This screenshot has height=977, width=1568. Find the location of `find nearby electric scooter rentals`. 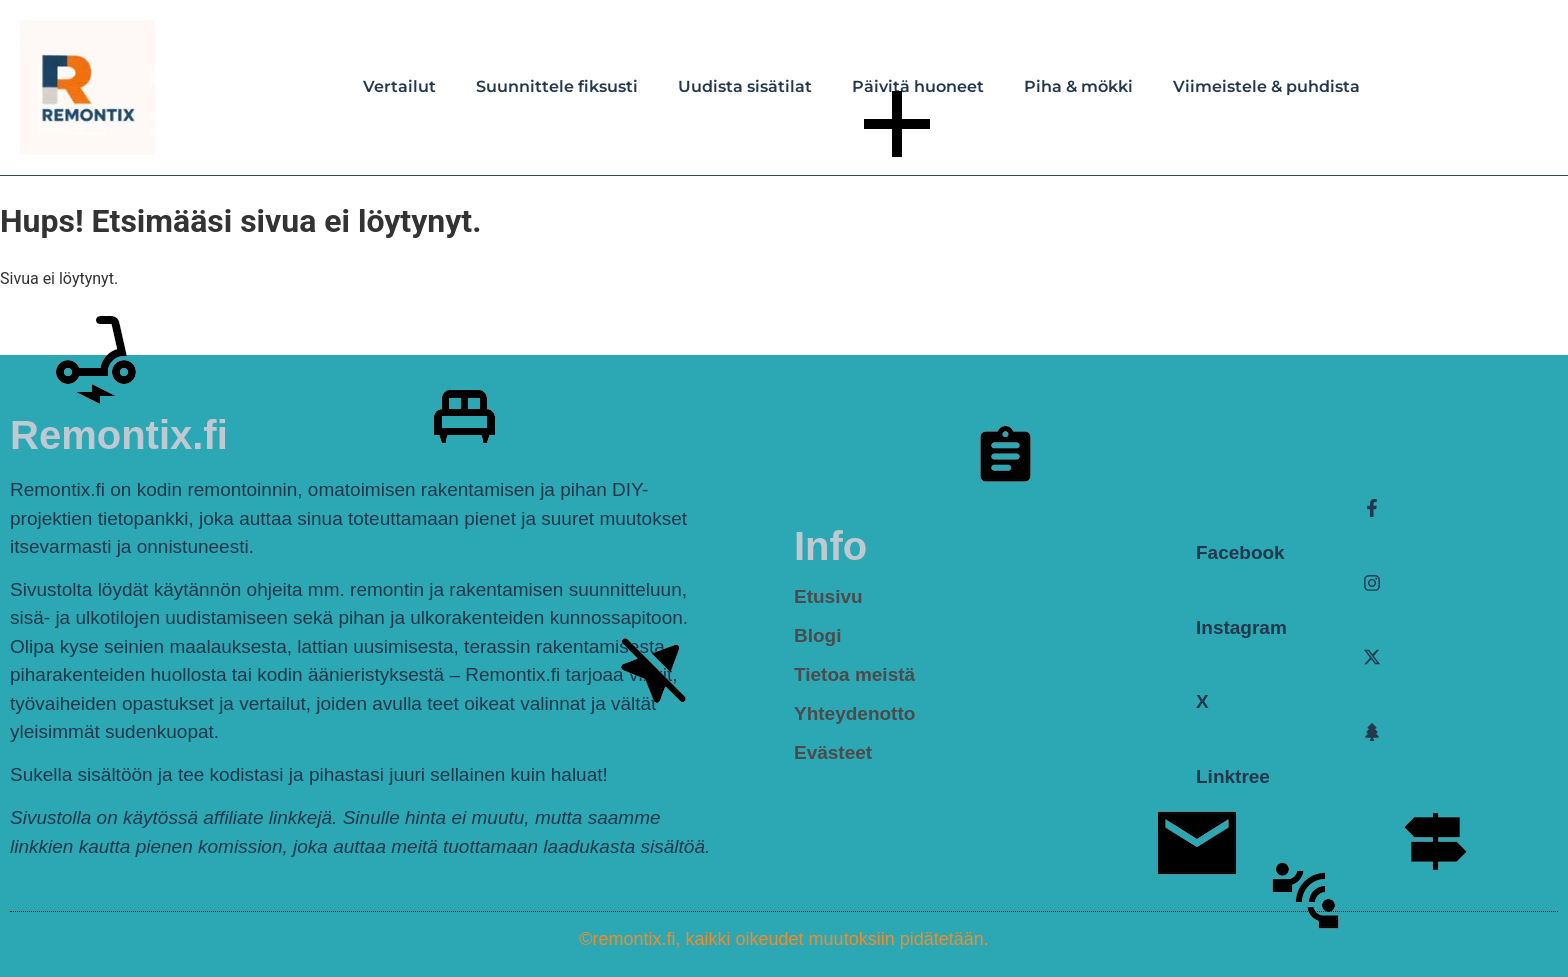

find nearby electric scooter rentals is located at coordinates (96, 360).